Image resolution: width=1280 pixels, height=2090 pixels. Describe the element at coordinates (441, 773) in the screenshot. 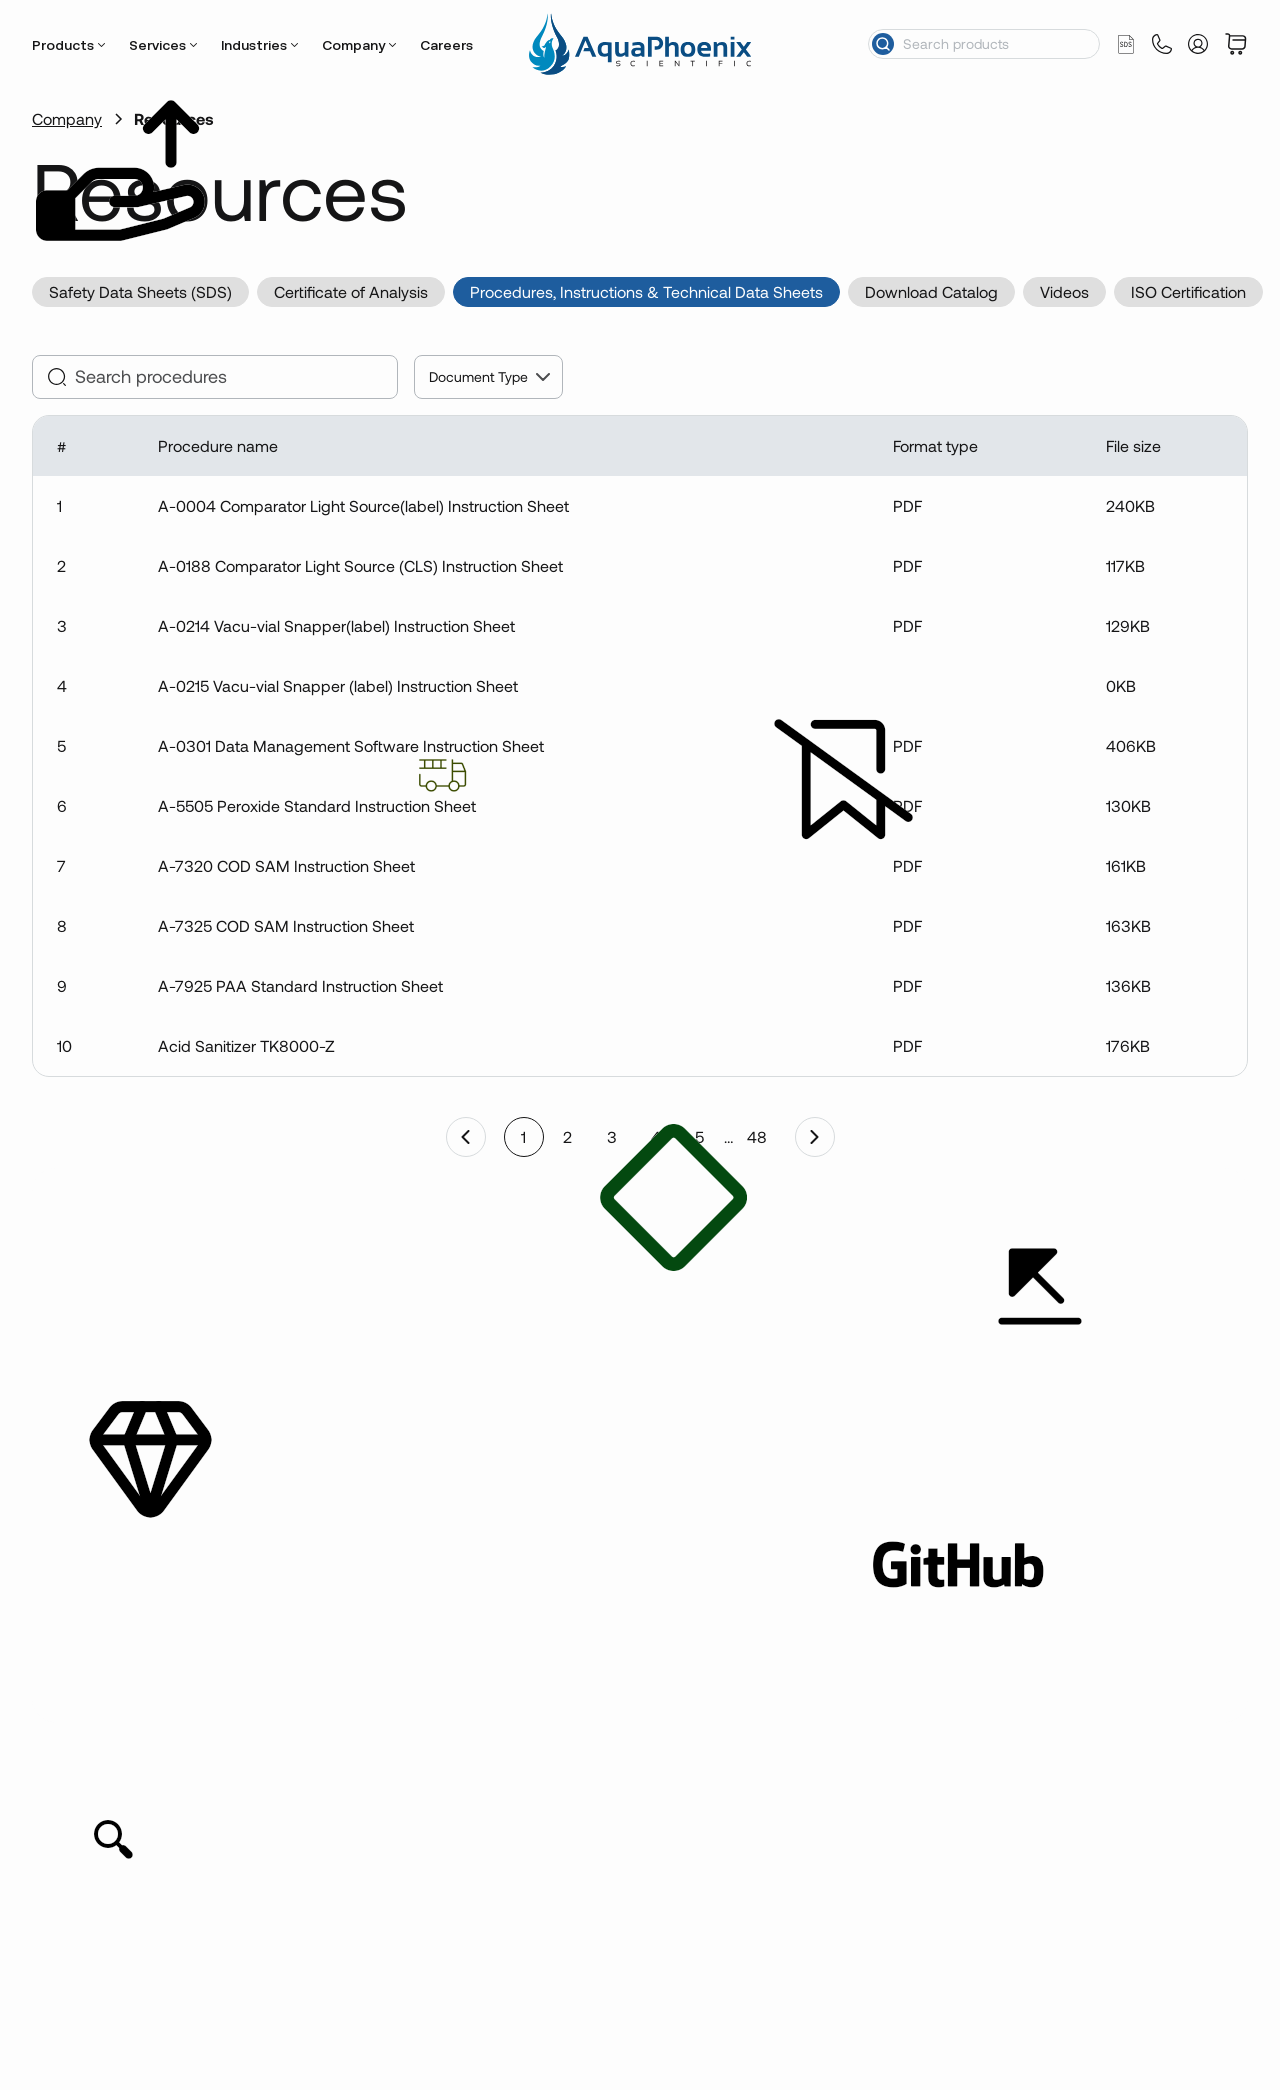

I see `indicates emergency services or fire department` at that location.